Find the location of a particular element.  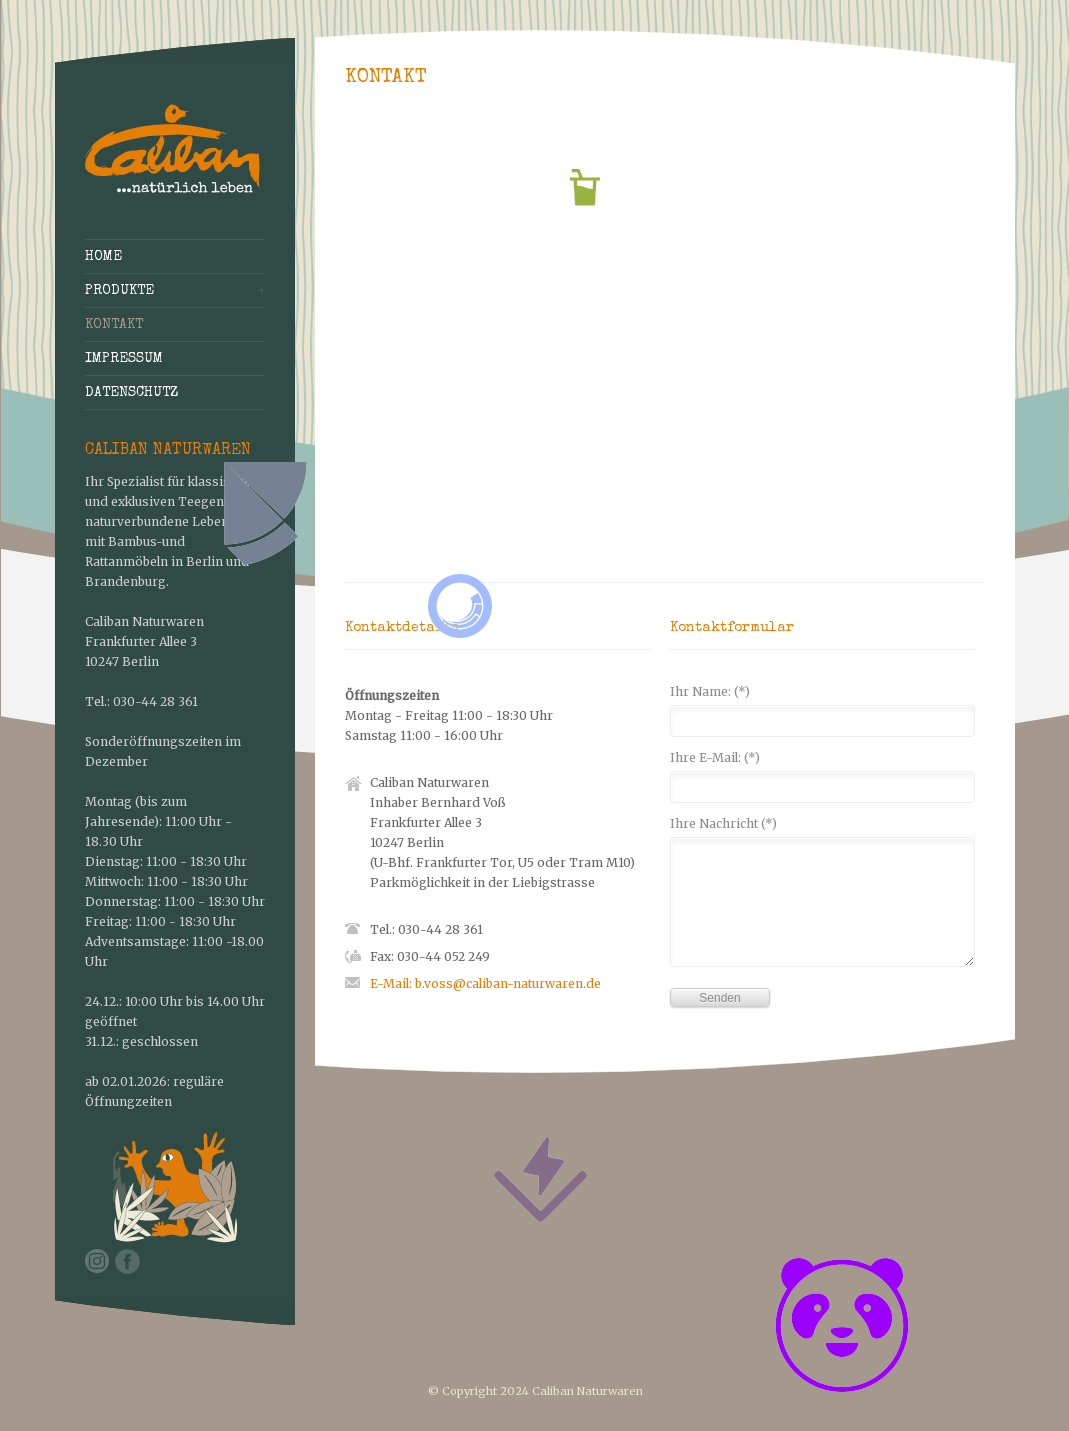

open the foodpanda app is located at coordinates (842, 1325).